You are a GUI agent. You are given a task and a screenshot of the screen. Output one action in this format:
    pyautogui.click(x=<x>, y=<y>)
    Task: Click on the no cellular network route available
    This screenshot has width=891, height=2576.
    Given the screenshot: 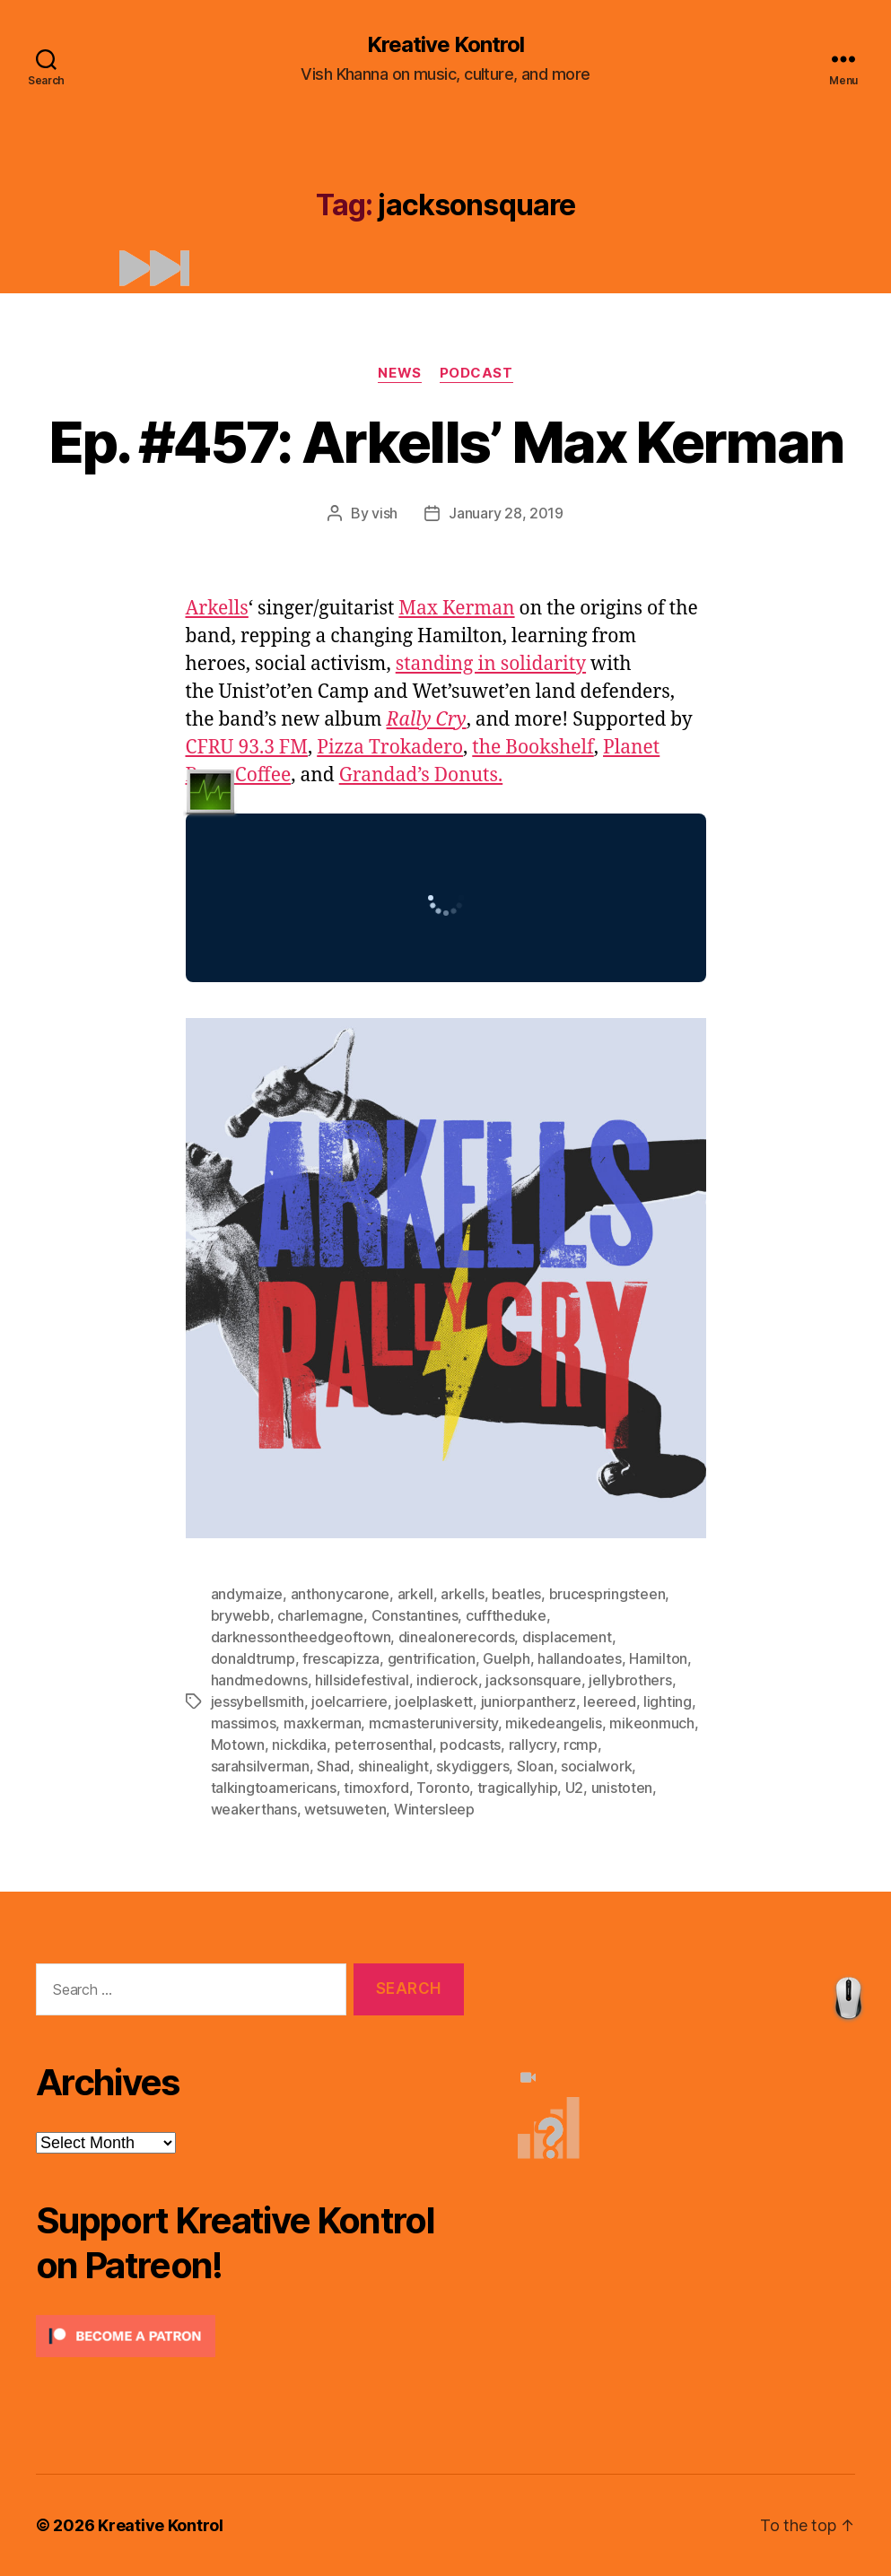 What is the action you would take?
    pyautogui.click(x=550, y=2129)
    